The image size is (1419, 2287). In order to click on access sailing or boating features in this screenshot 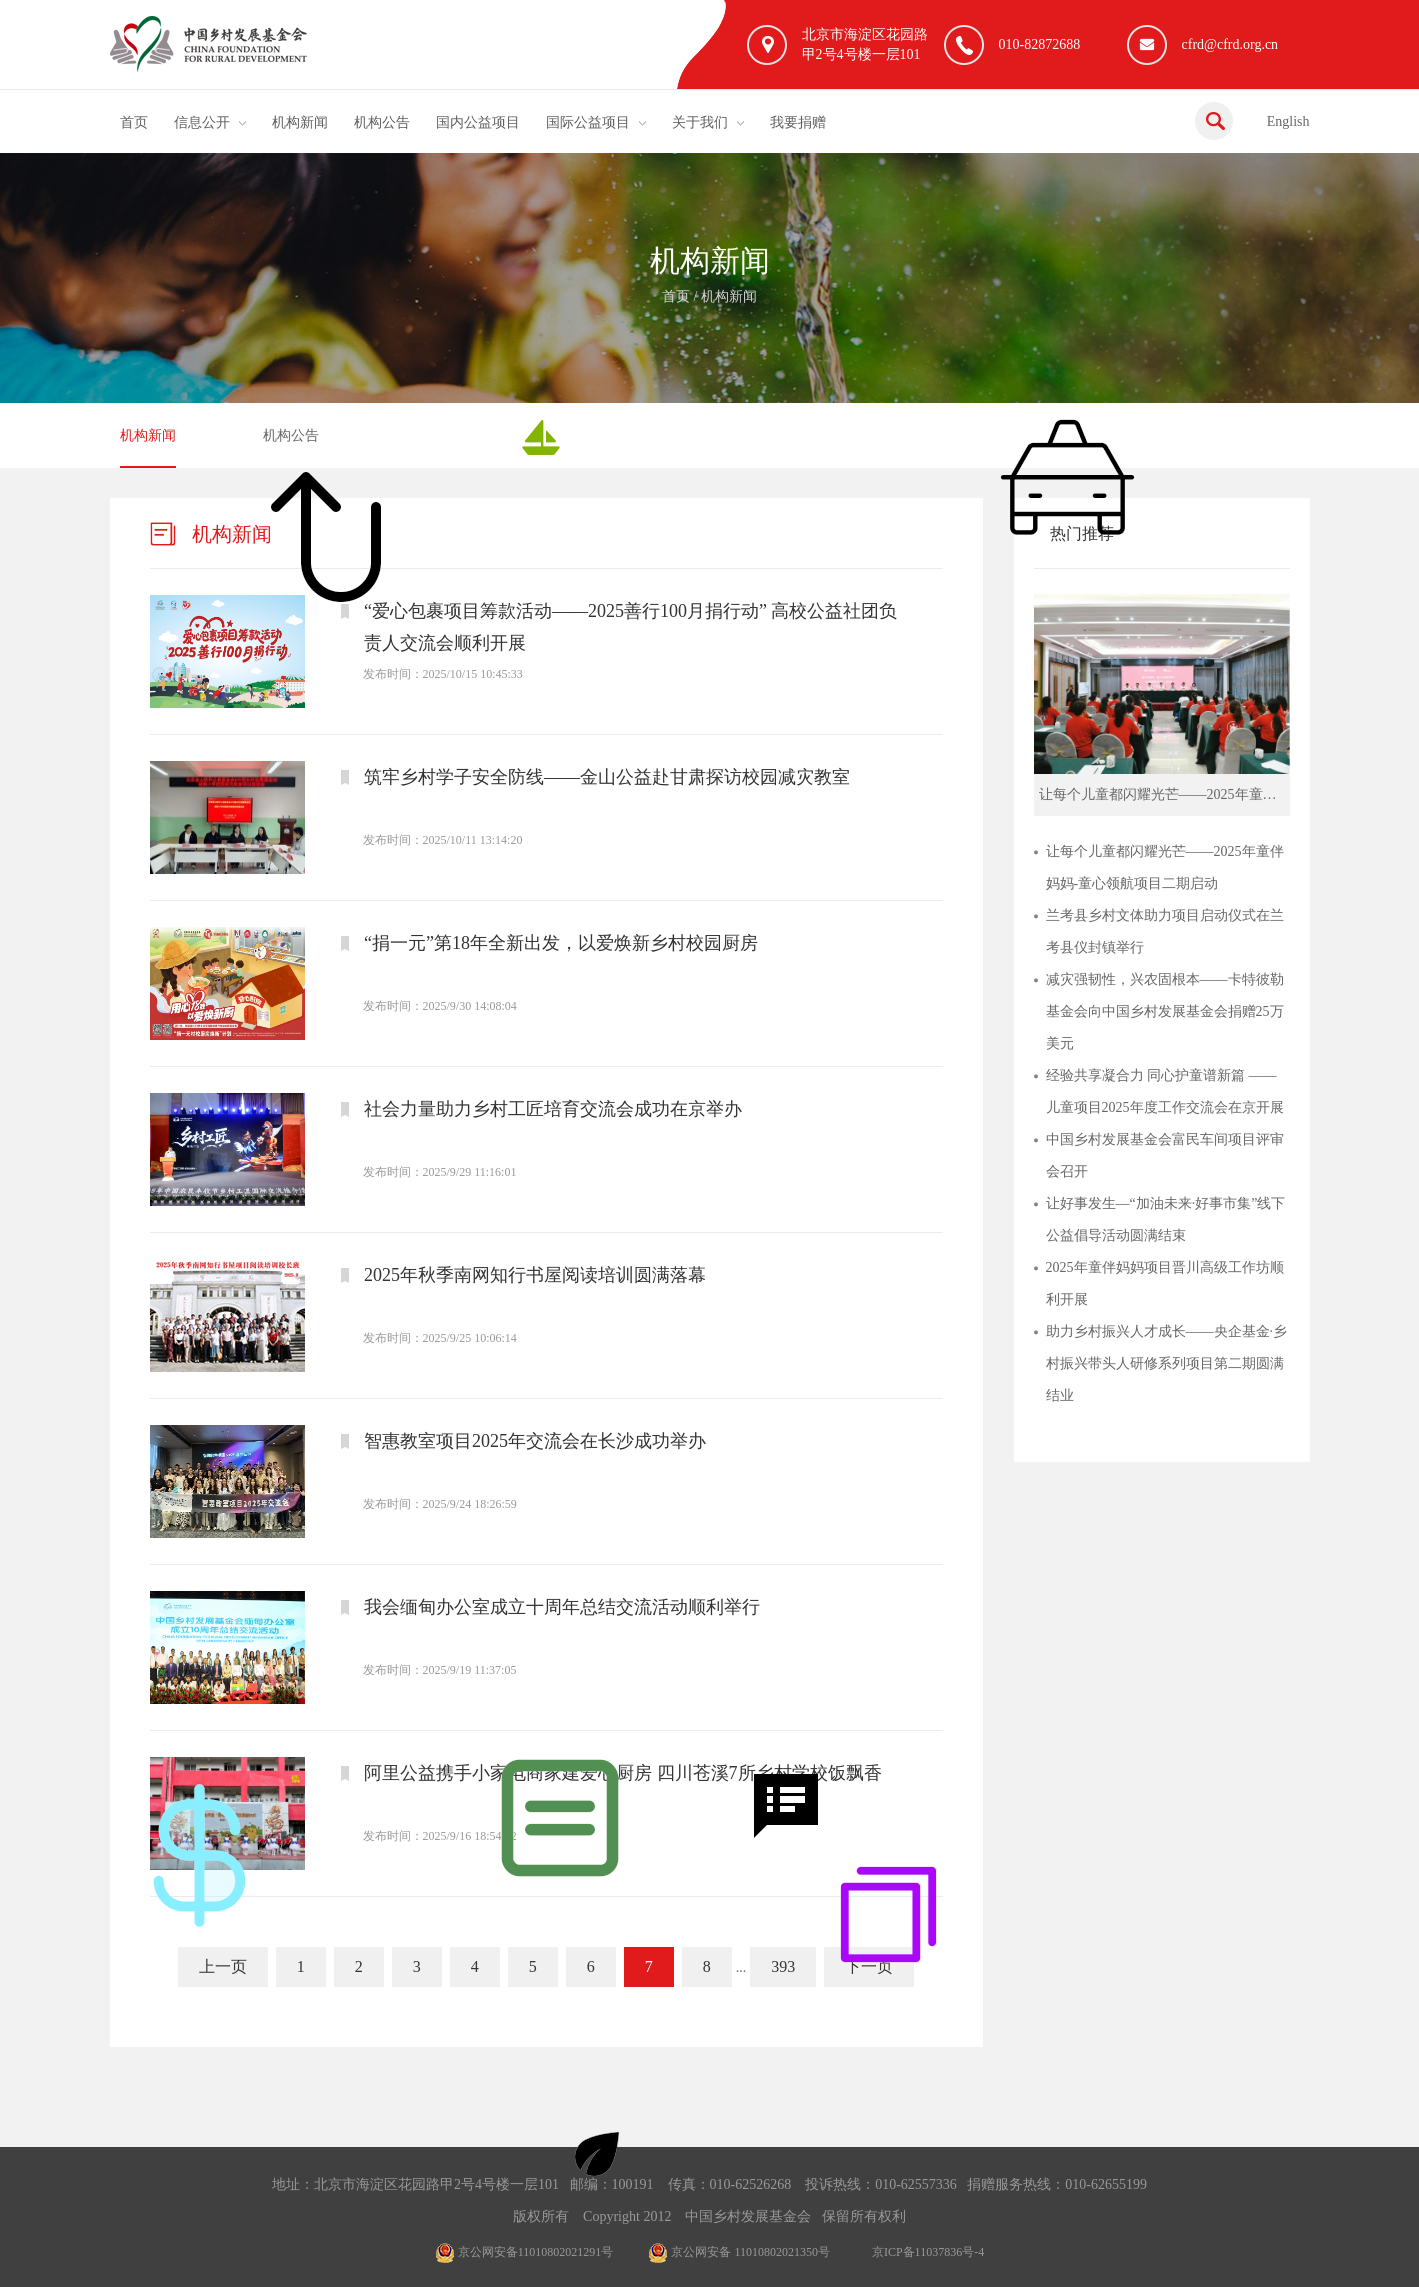, I will do `click(541, 440)`.